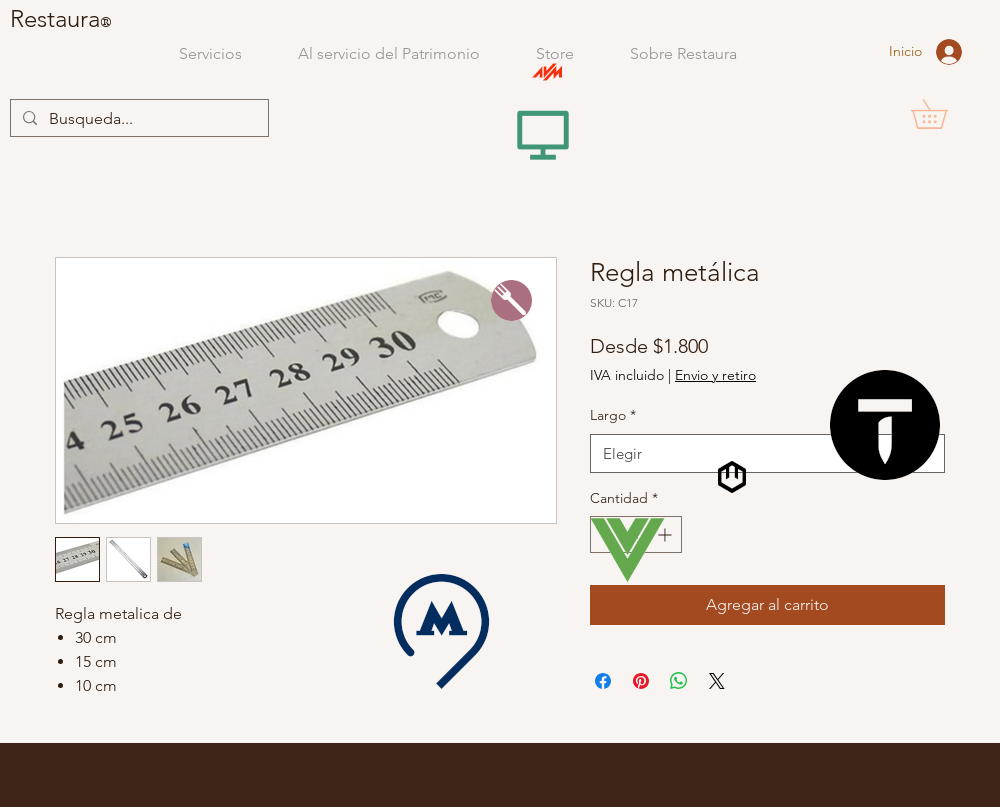 This screenshot has width=1000, height=807. I want to click on vue.js framework logo, so click(627, 548).